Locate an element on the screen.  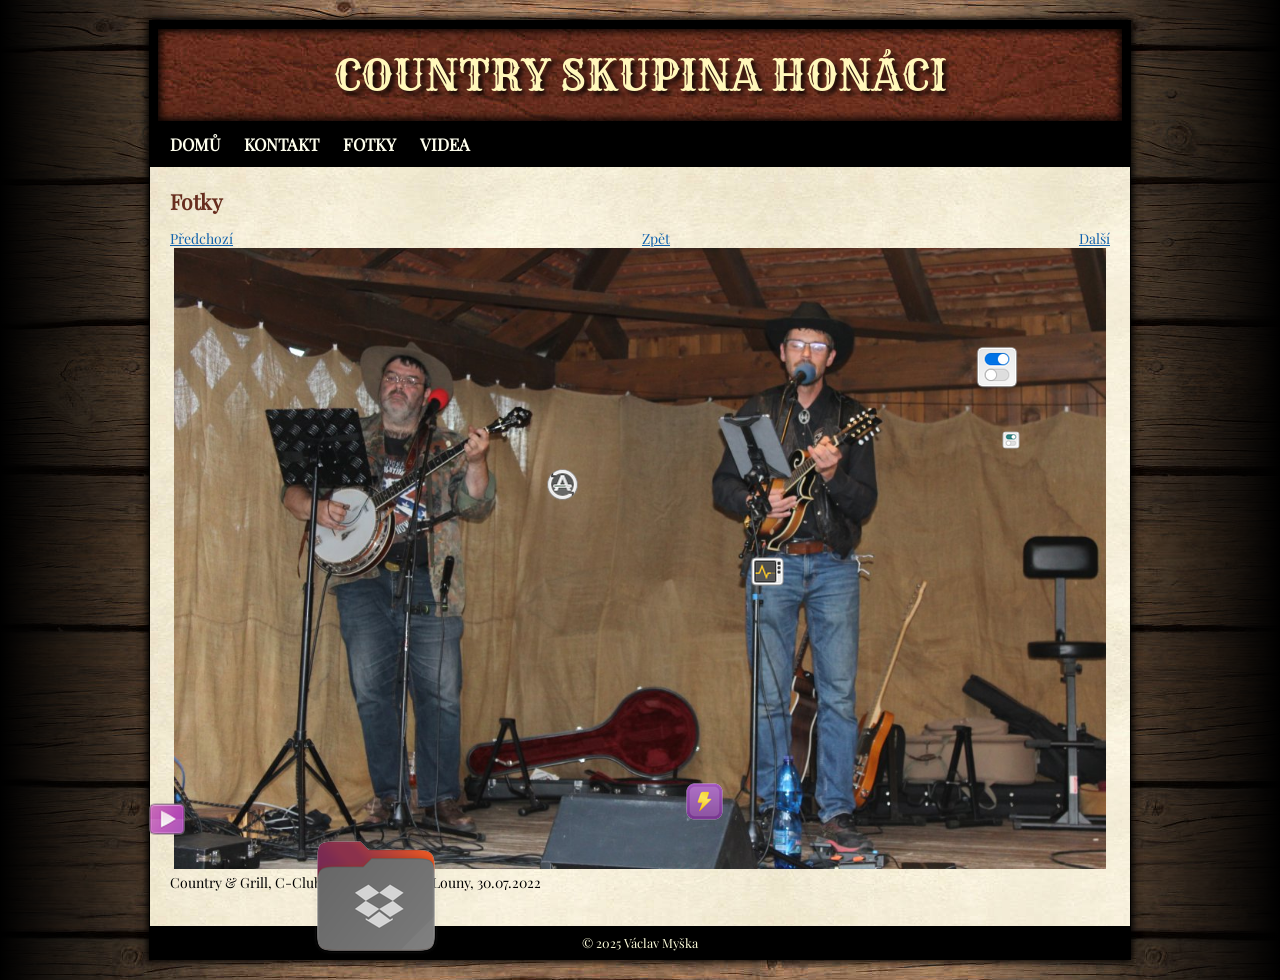
open gnome tweaks to customize desktop settings is located at coordinates (997, 367).